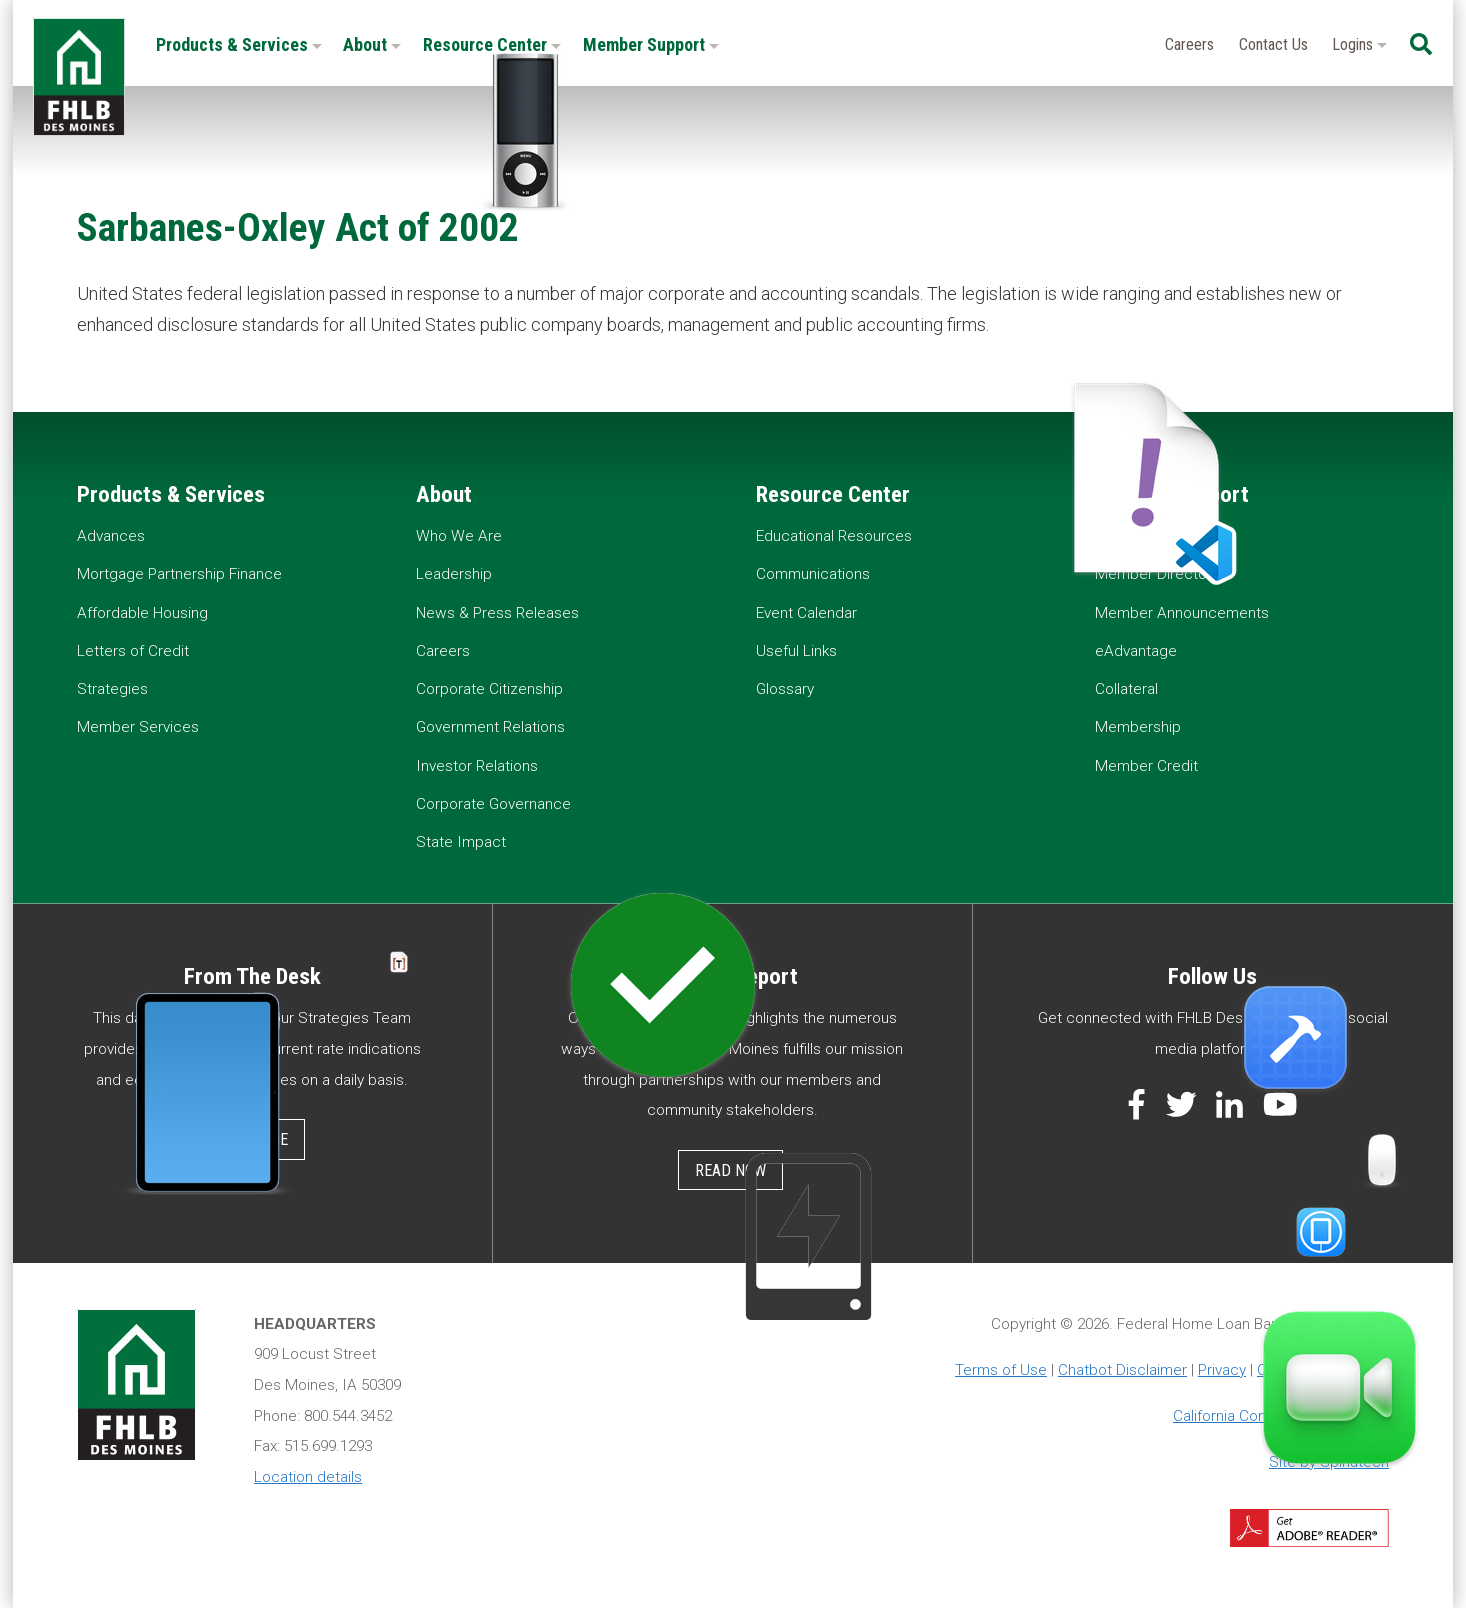 This screenshot has height=1608, width=1466. I want to click on connect or manage apple magic mouse via bluetooth, so click(1382, 1162).